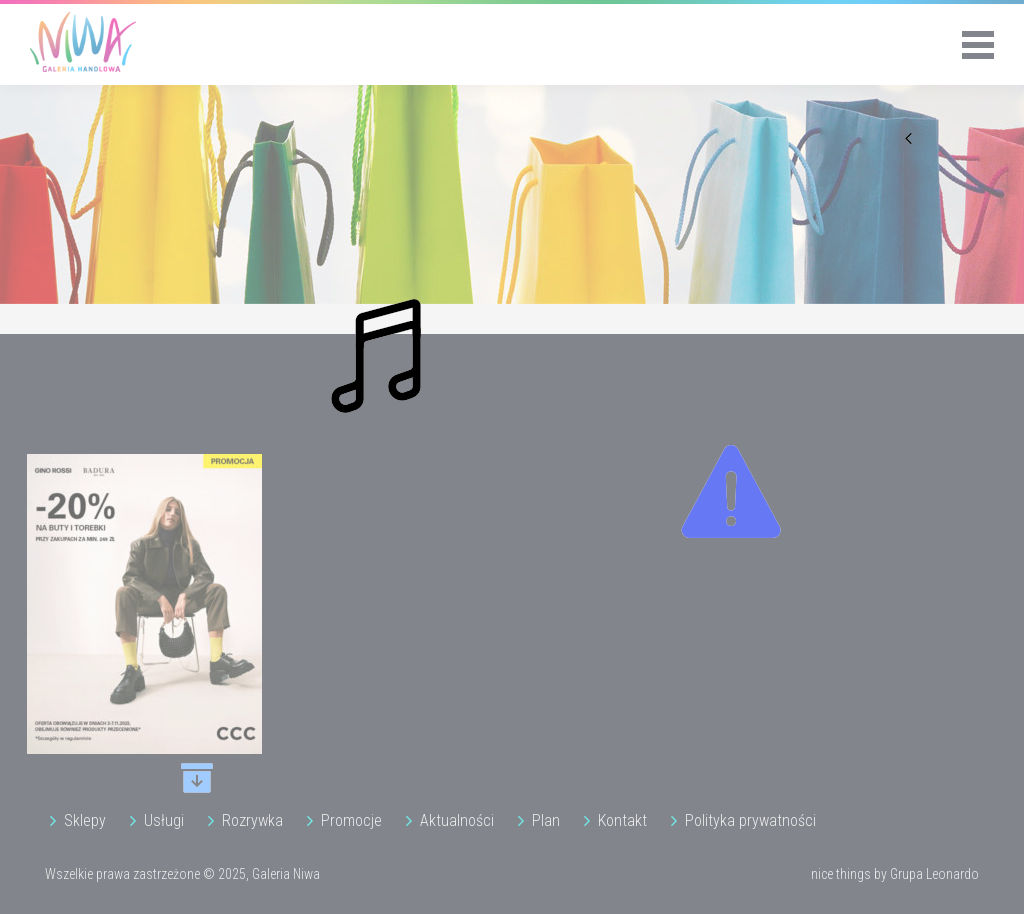  What do you see at coordinates (376, 356) in the screenshot?
I see `open music library or player` at bounding box center [376, 356].